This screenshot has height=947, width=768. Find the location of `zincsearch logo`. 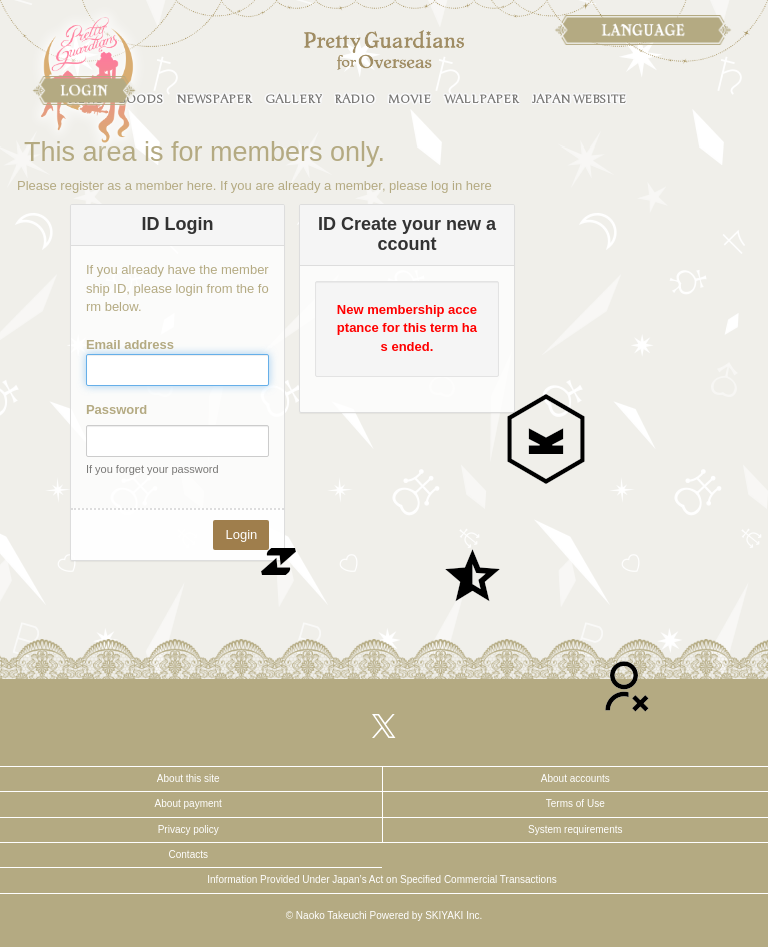

zincsearch logo is located at coordinates (278, 561).